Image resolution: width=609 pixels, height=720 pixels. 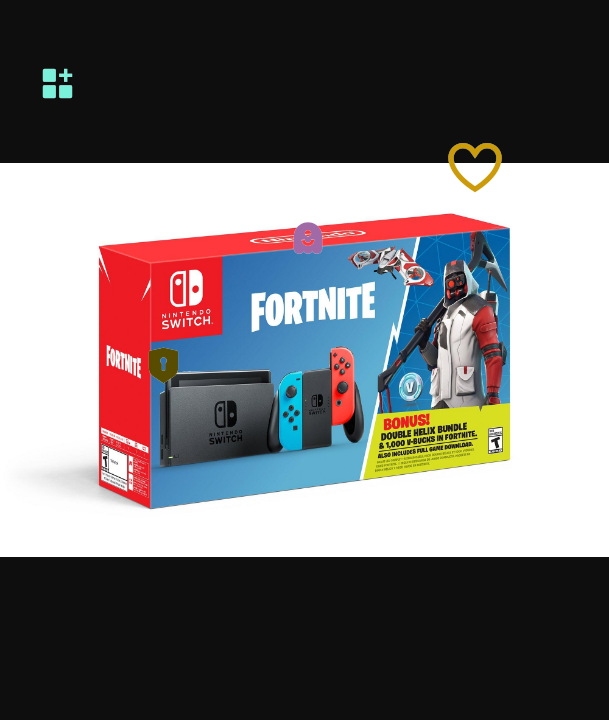 What do you see at coordinates (308, 238) in the screenshot?
I see `friendly ghost avatar or profile icon` at bounding box center [308, 238].